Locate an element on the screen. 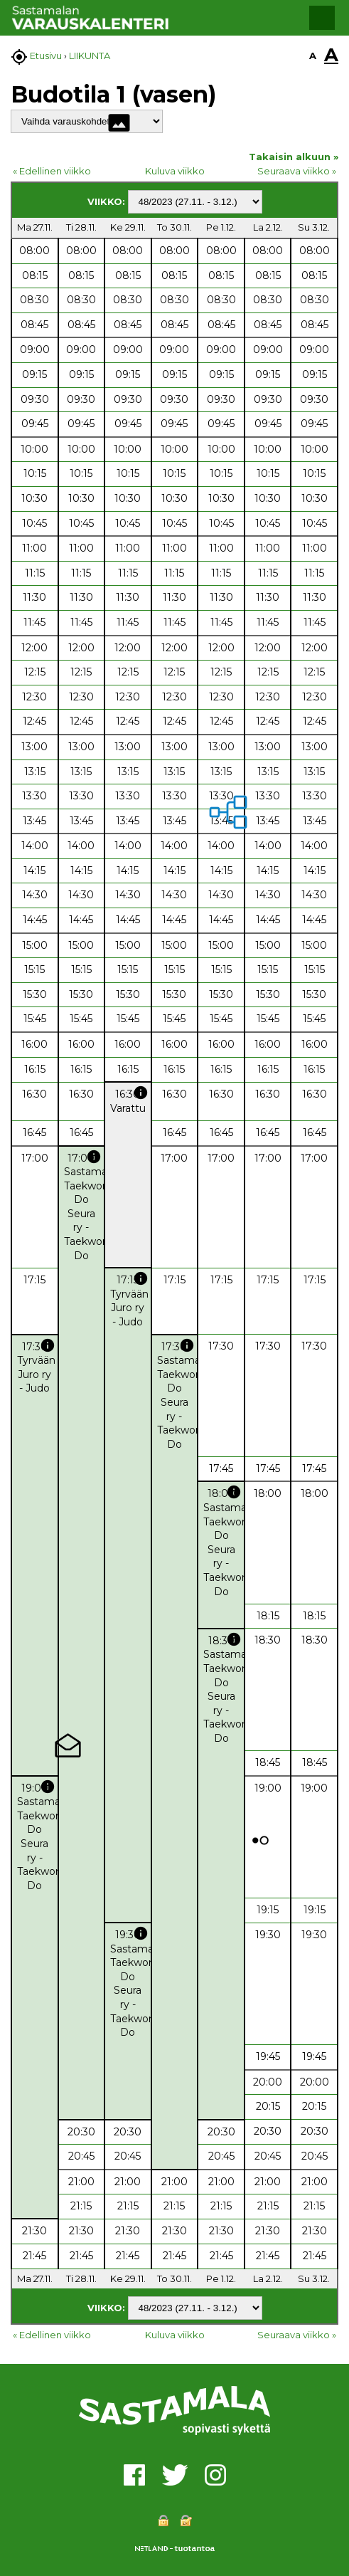  view image at actual size is located at coordinates (119, 122).